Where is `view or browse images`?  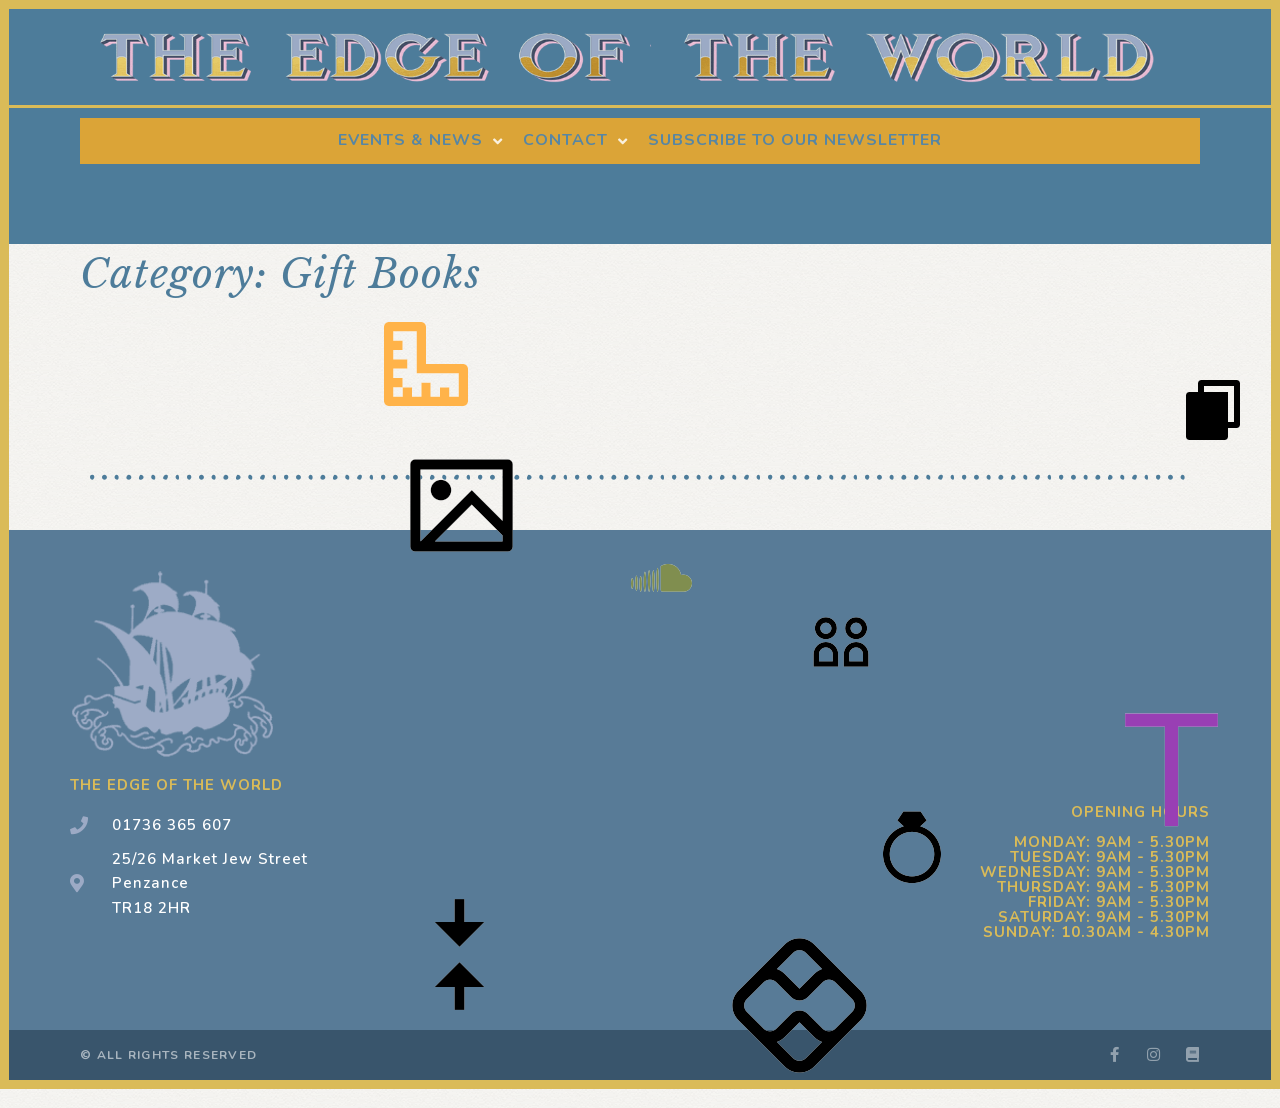
view or browse images is located at coordinates (461, 505).